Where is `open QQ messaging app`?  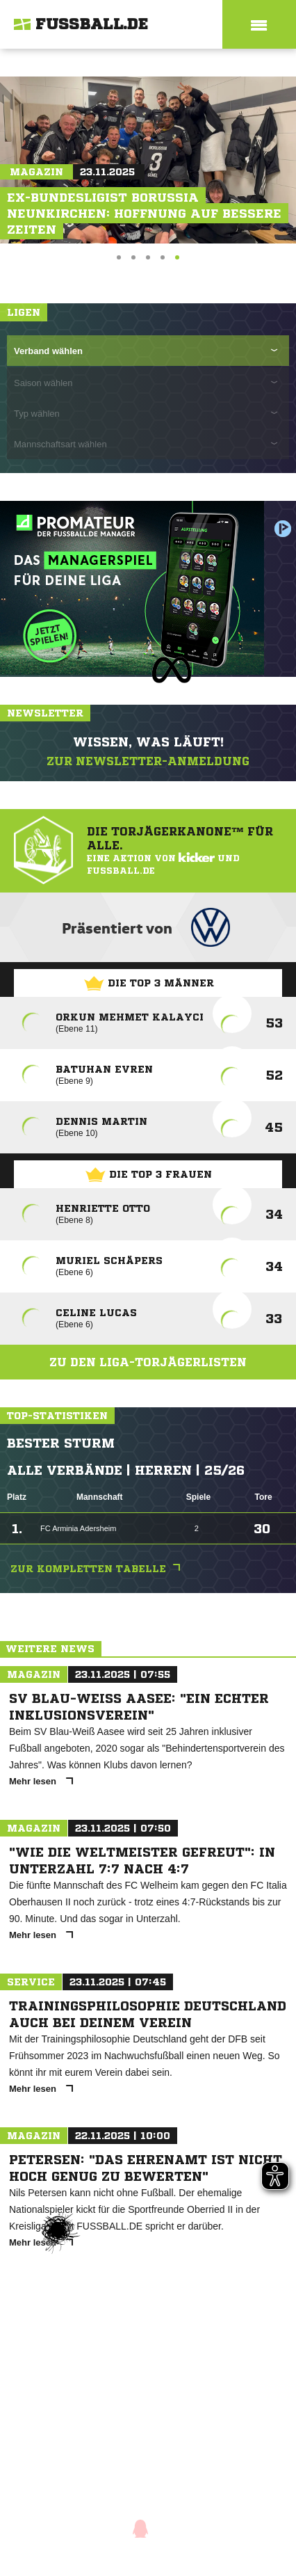 open QQ messaging app is located at coordinates (140, 2529).